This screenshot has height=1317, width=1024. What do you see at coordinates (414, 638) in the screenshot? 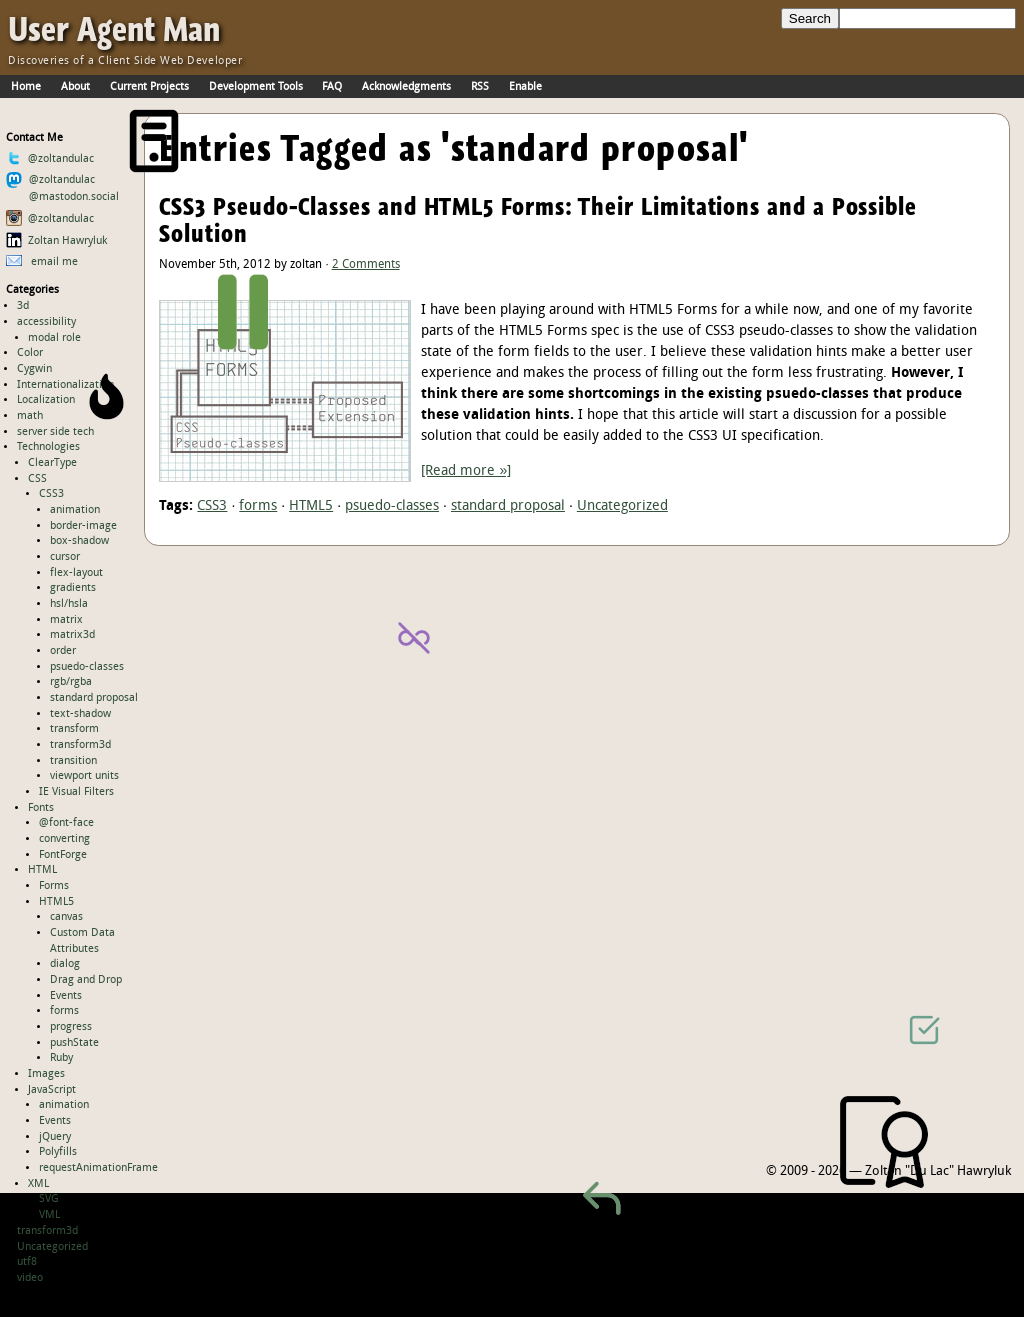
I see `disable infinite scroll or loop mode` at bounding box center [414, 638].